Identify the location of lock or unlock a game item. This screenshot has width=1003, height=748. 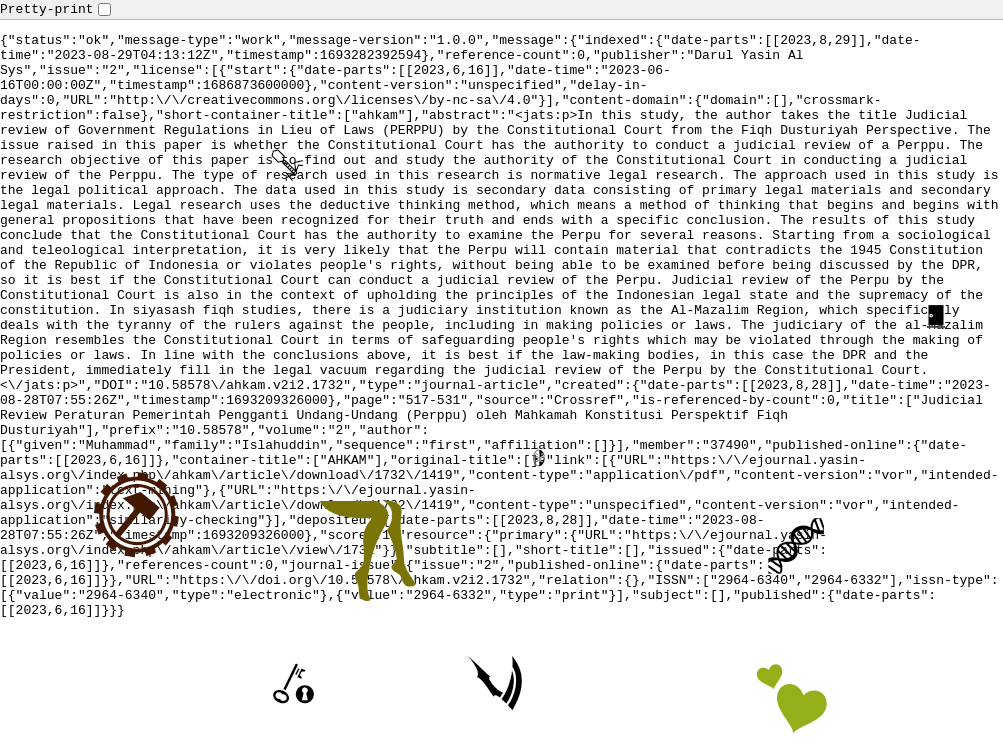
(293, 683).